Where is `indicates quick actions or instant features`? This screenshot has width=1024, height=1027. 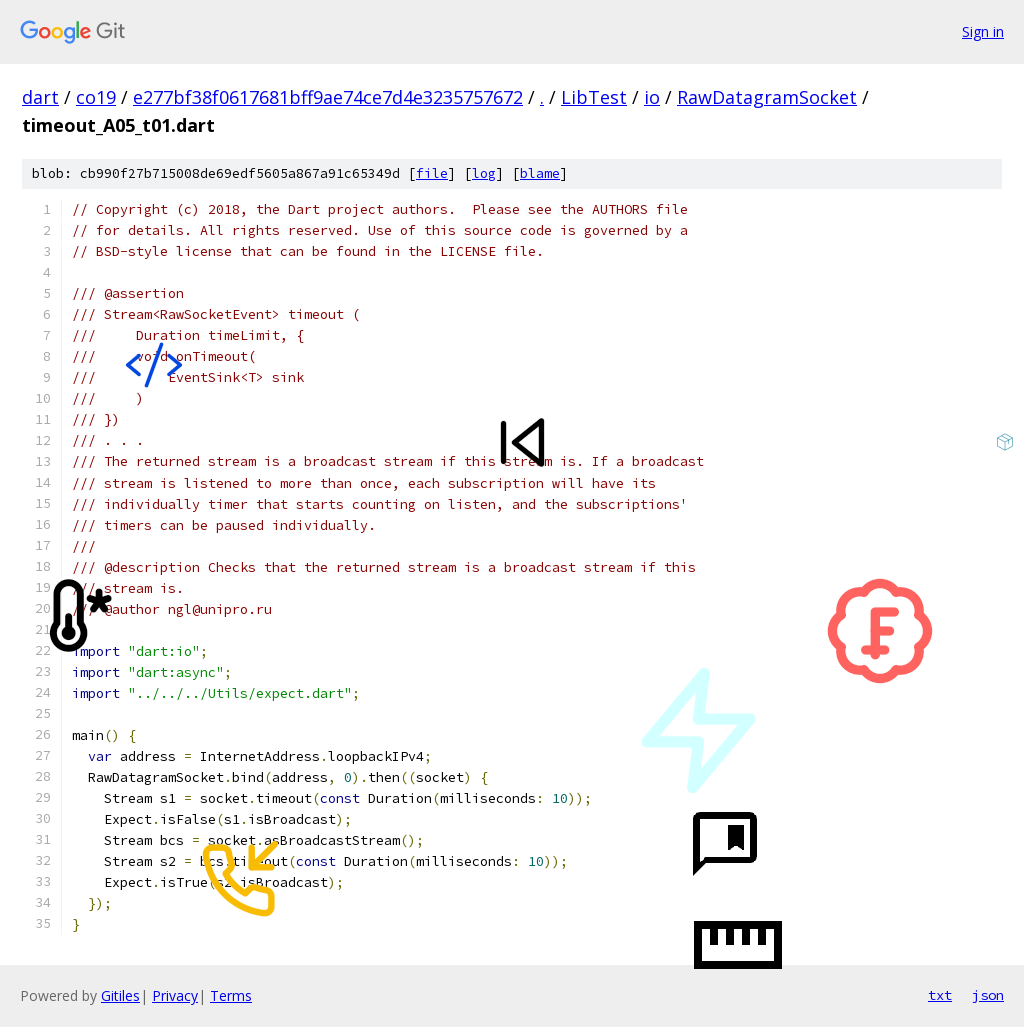 indicates quick actions or instant features is located at coordinates (698, 730).